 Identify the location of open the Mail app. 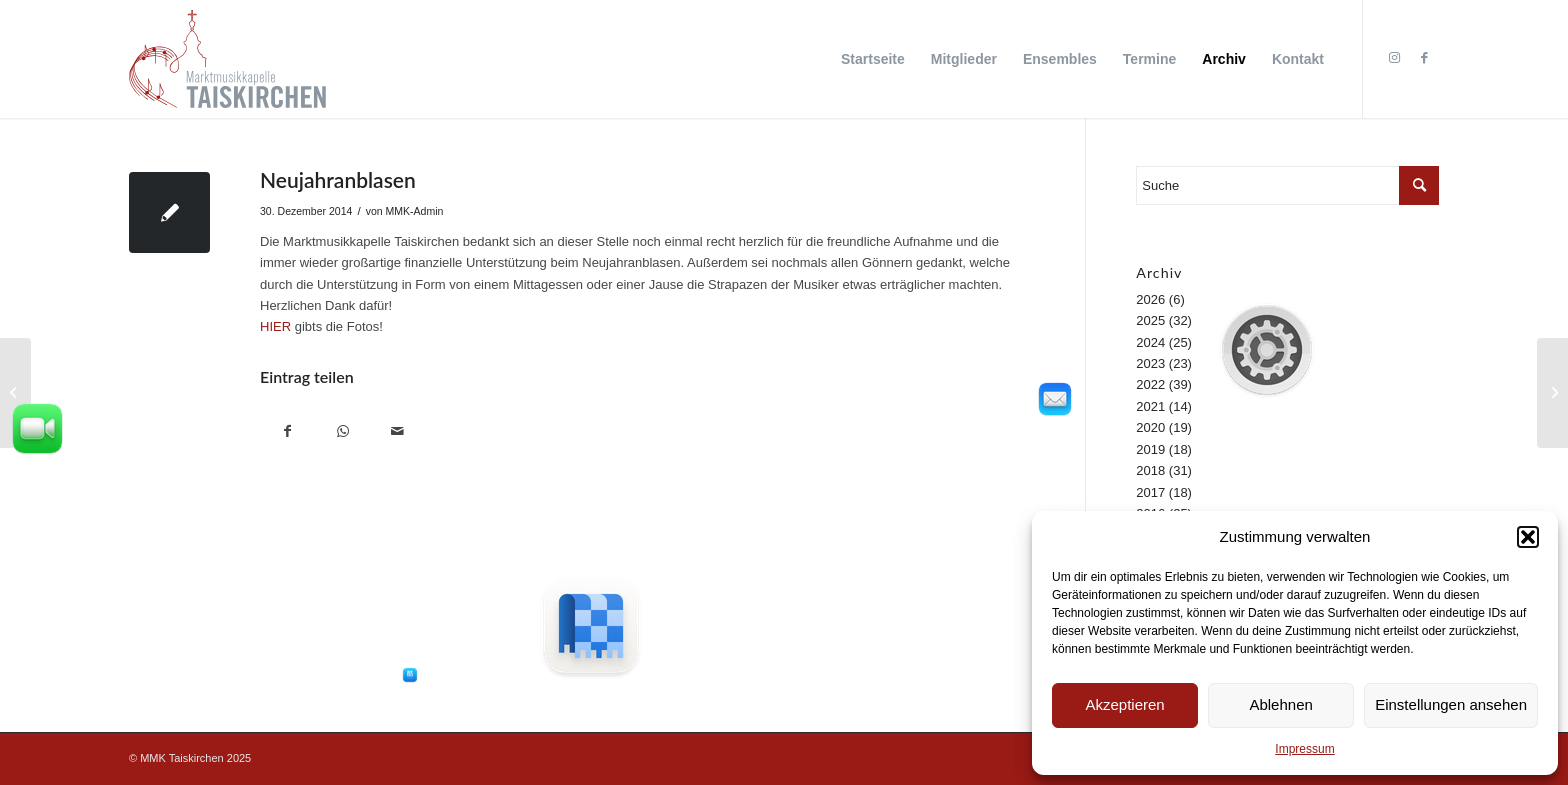
(1055, 399).